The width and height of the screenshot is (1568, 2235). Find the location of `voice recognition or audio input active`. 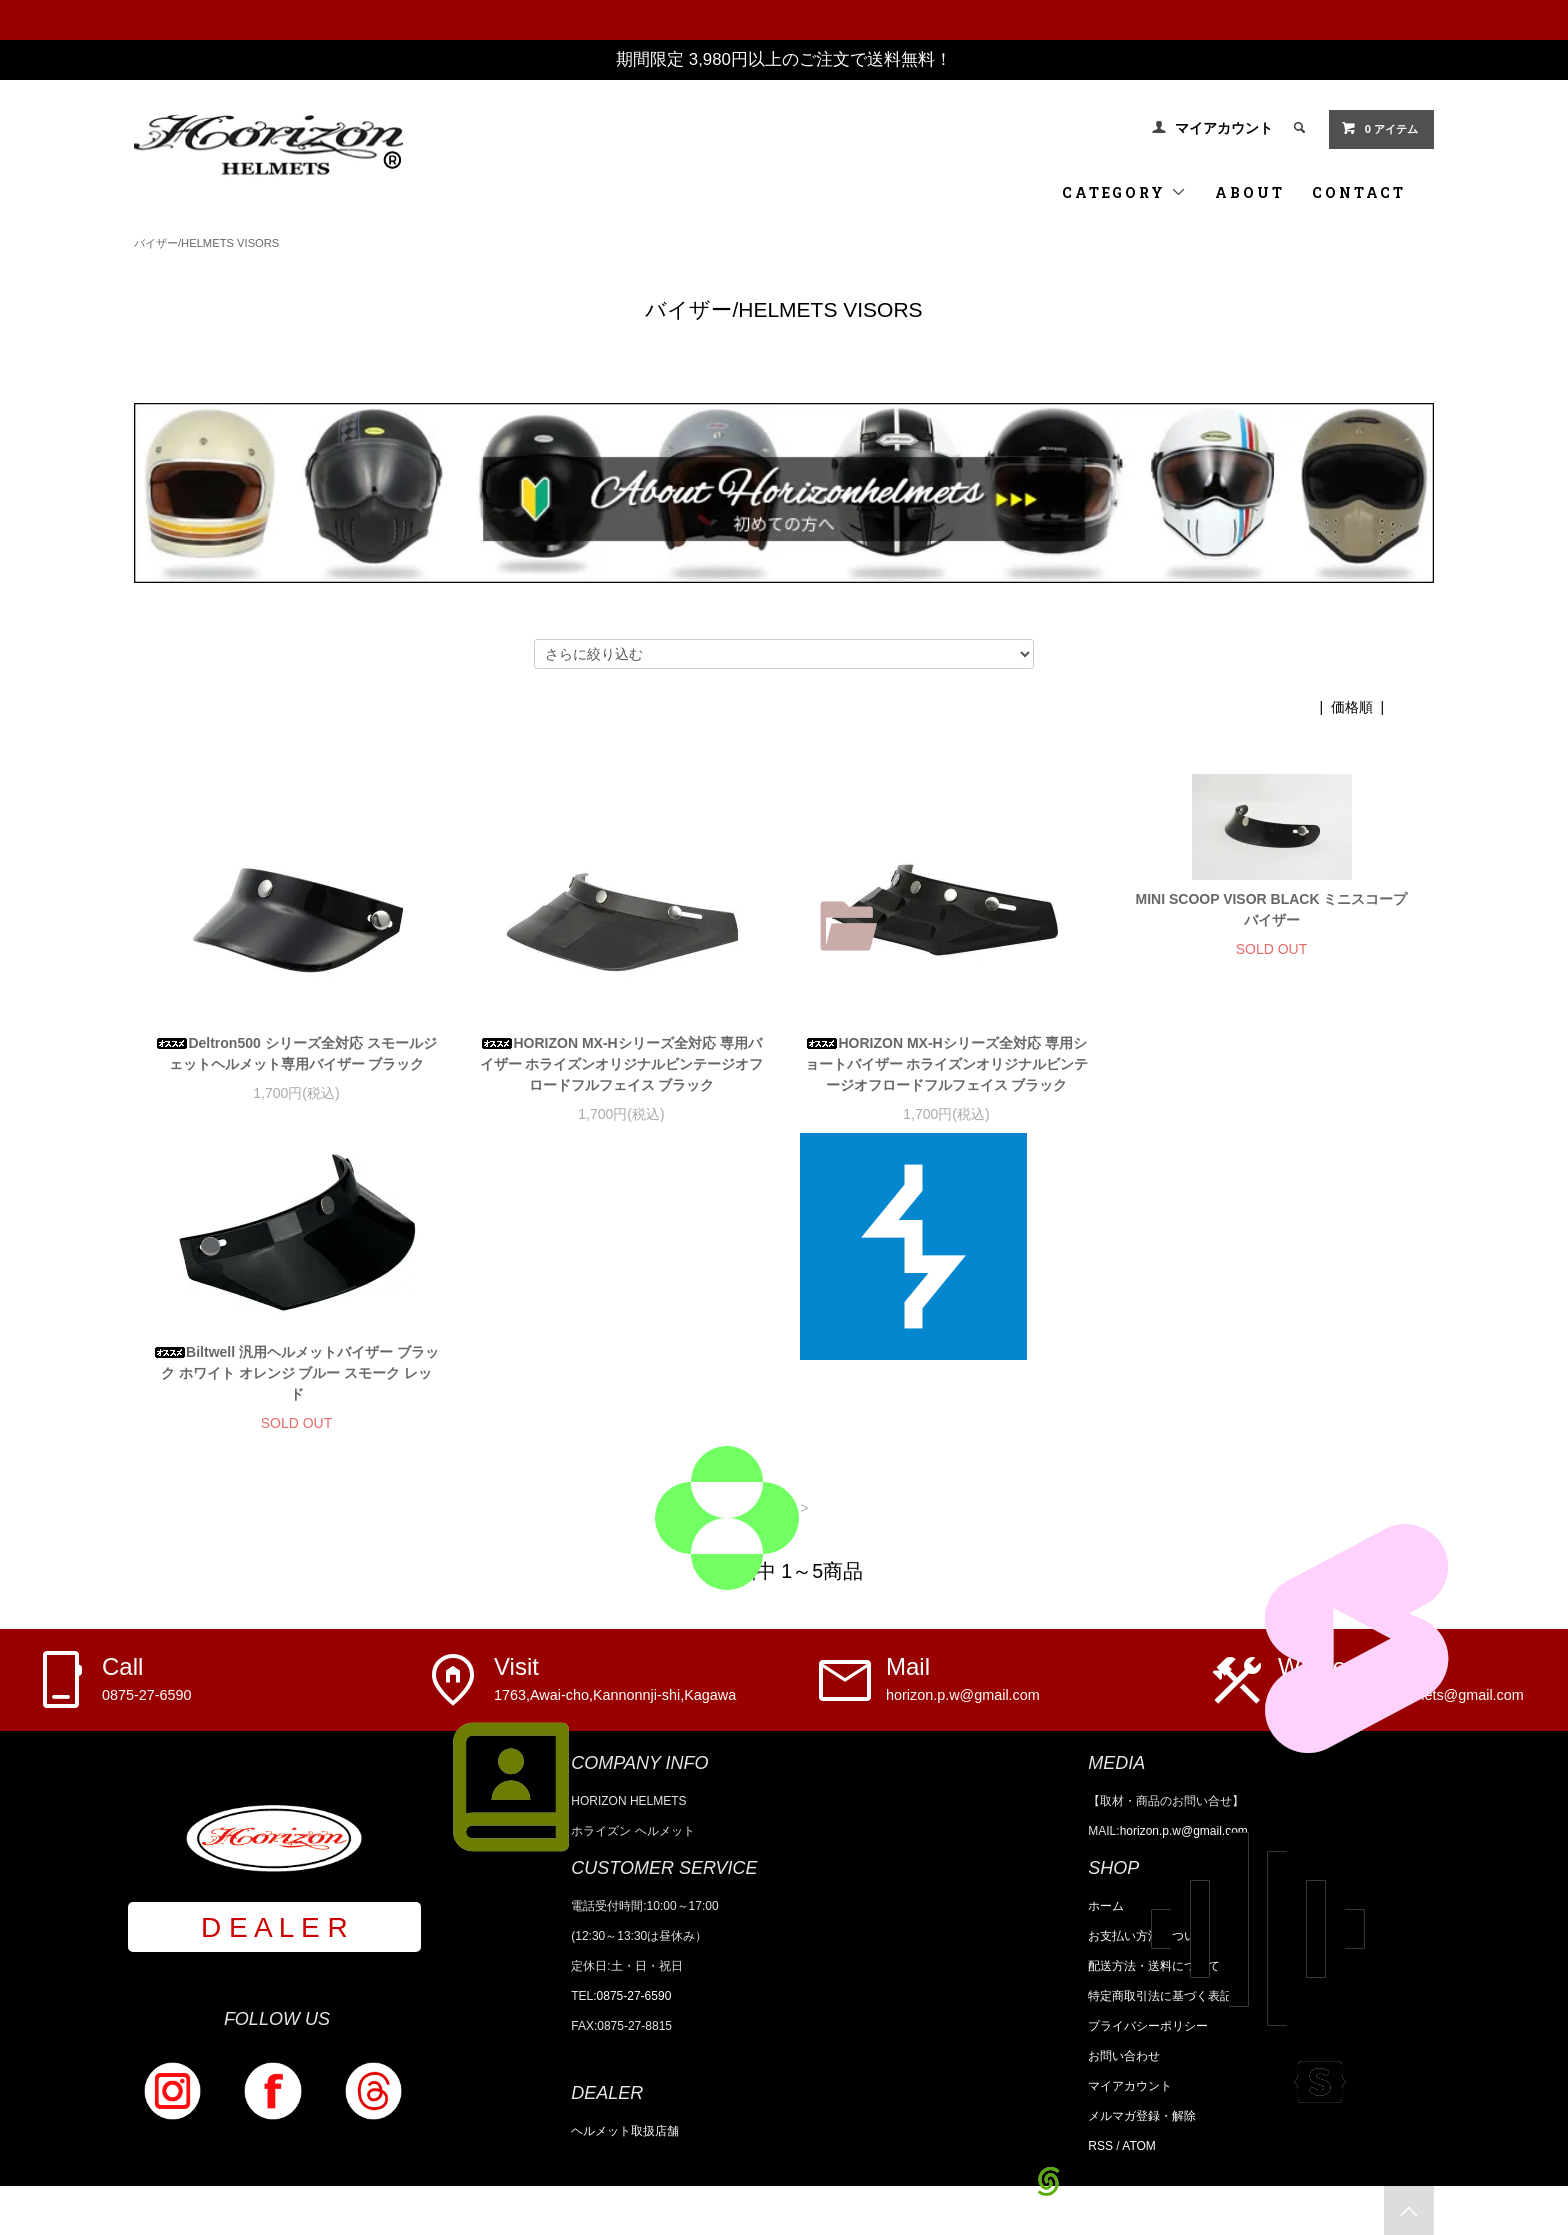

voice recognition or audio input active is located at coordinates (1258, 1929).